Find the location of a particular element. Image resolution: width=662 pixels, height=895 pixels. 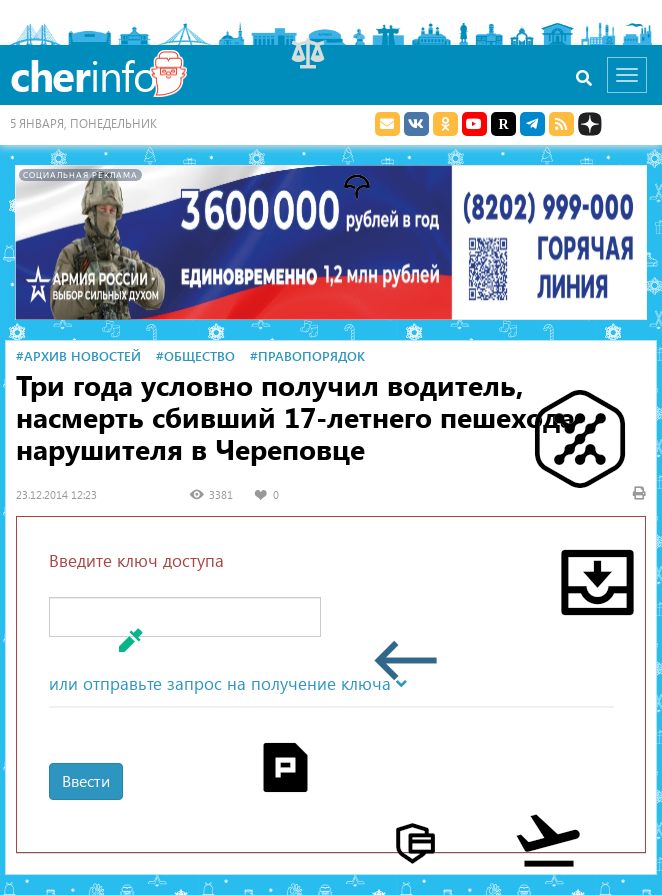

color picker tool is located at coordinates (131, 640).